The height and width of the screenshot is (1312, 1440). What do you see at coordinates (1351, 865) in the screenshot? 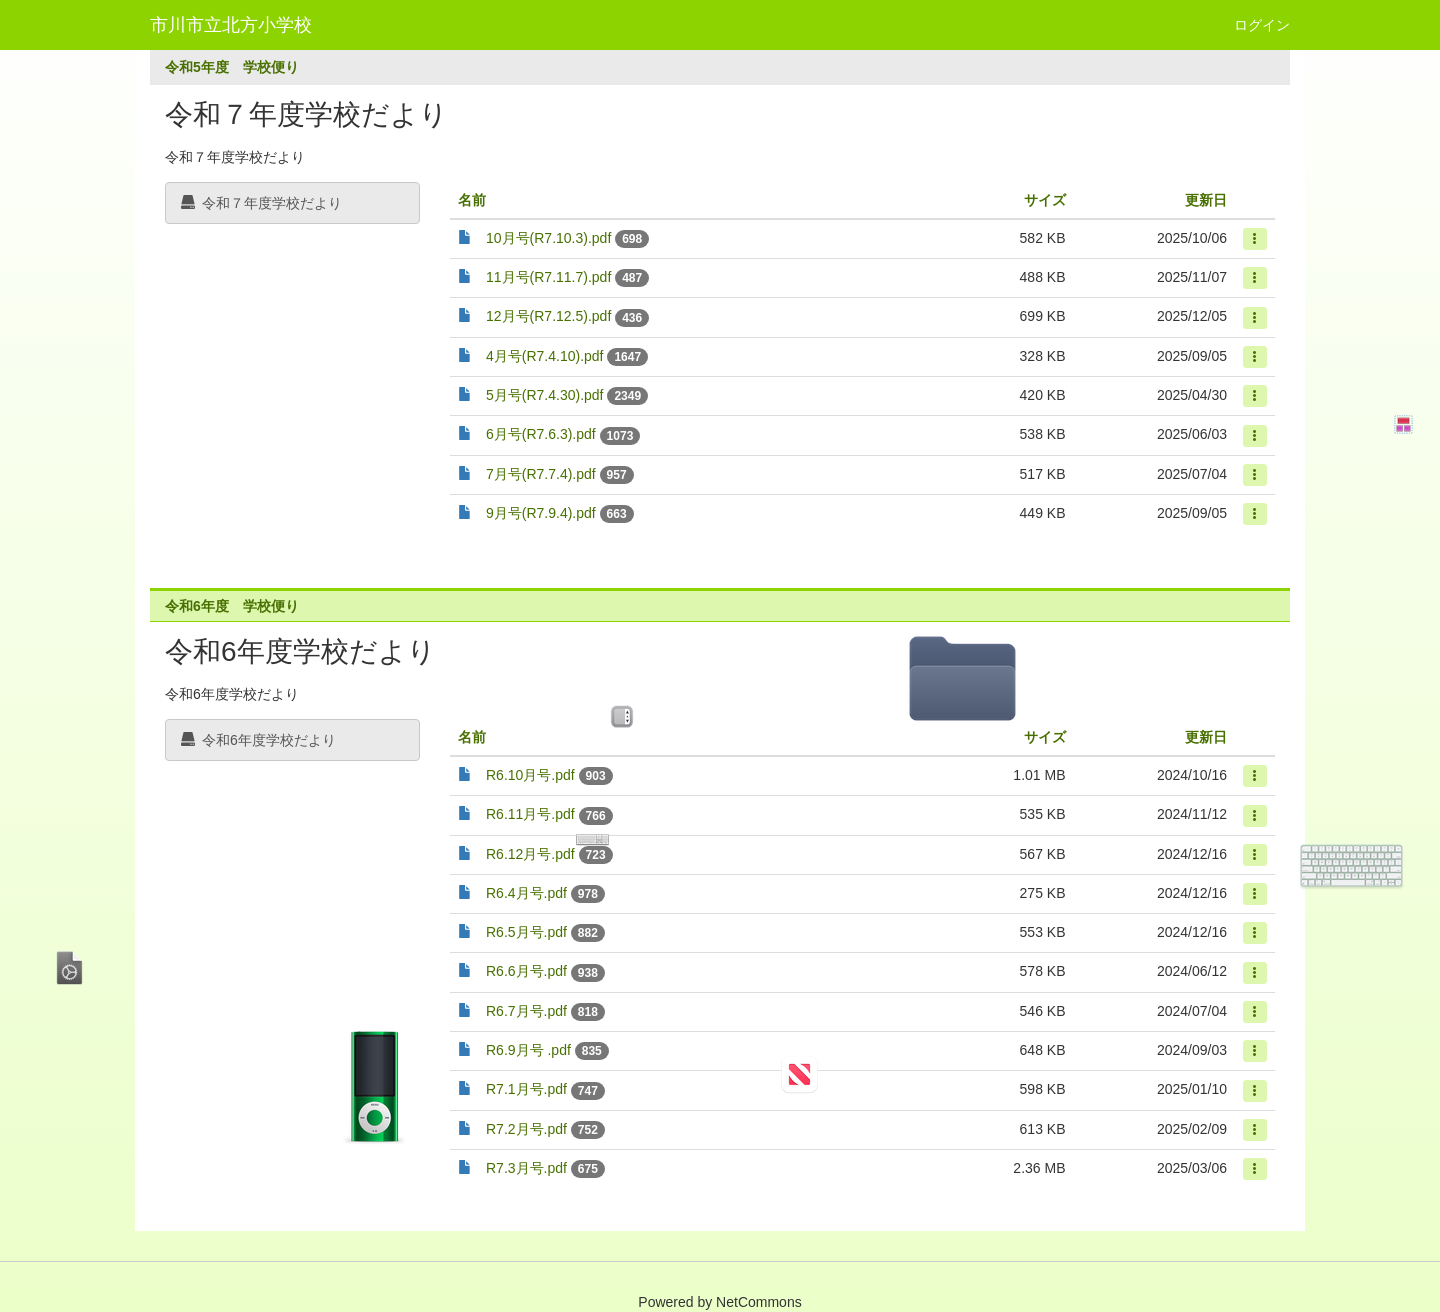
I see `connect to a bluetooth keyboard` at bounding box center [1351, 865].